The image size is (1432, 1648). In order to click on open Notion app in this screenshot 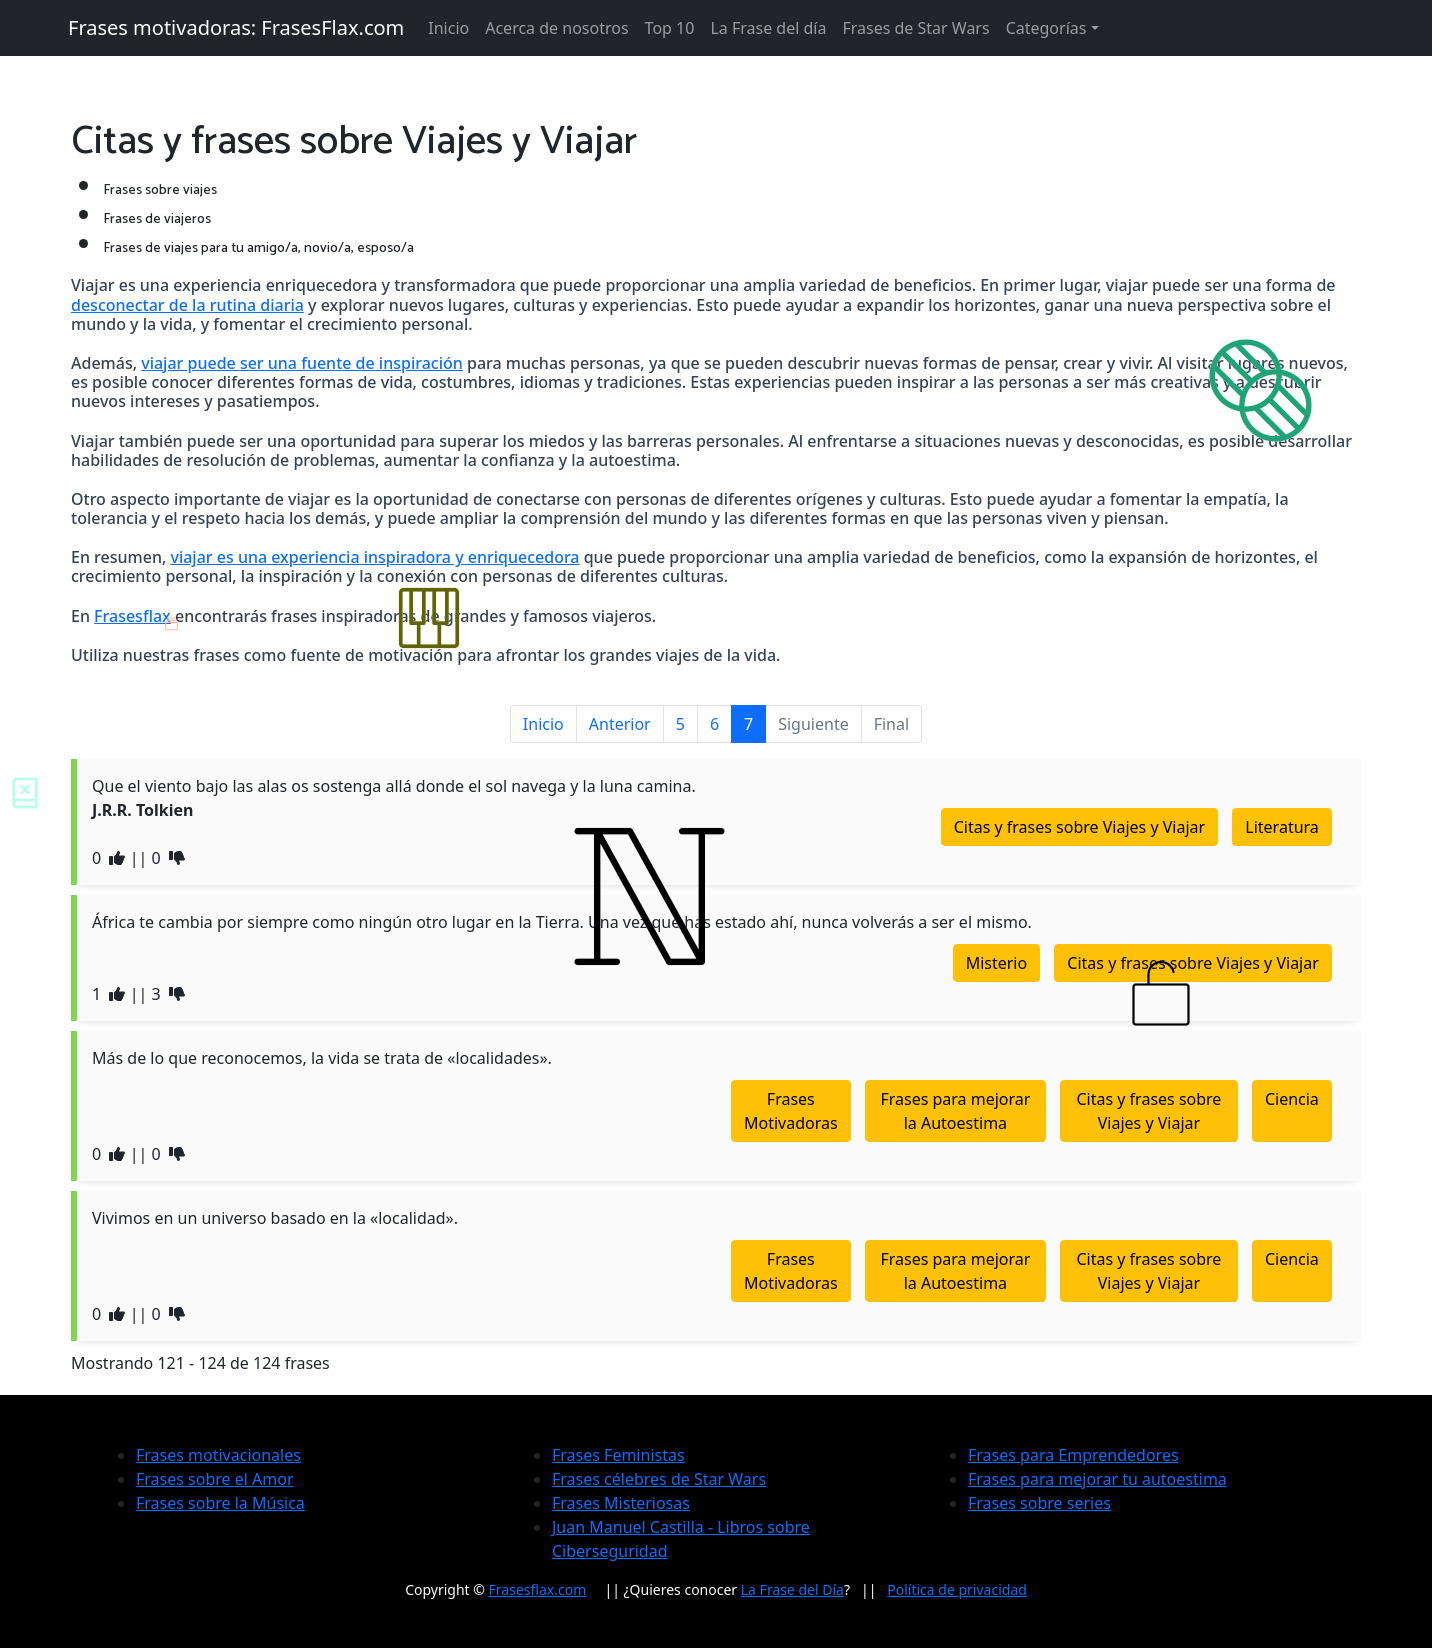, I will do `click(649, 896)`.